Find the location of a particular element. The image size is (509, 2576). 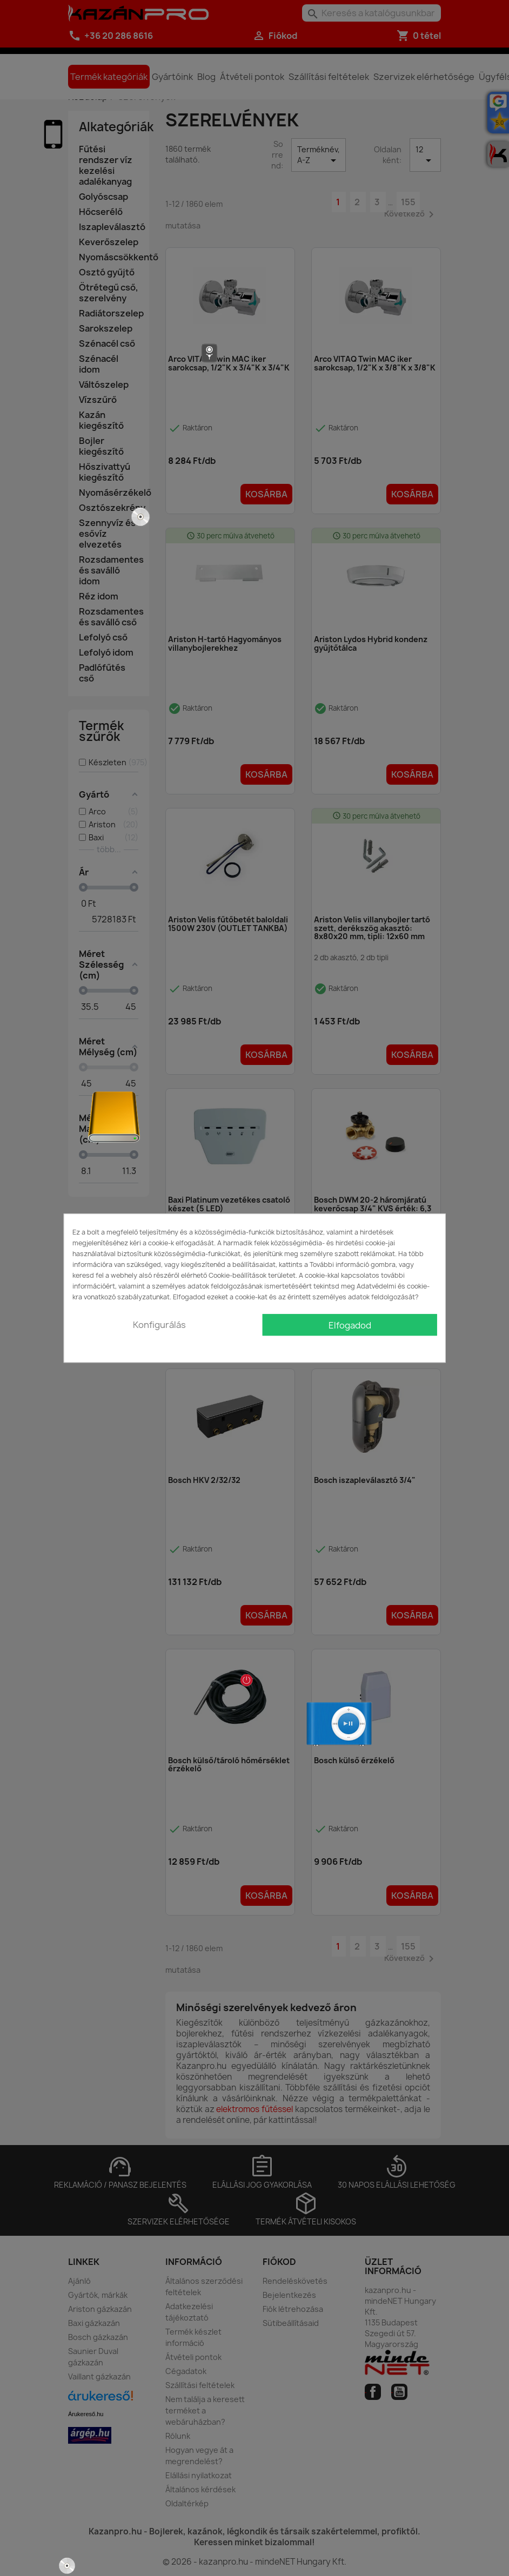

iPod Touch device in sidebar navigation is located at coordinates (53, 134).